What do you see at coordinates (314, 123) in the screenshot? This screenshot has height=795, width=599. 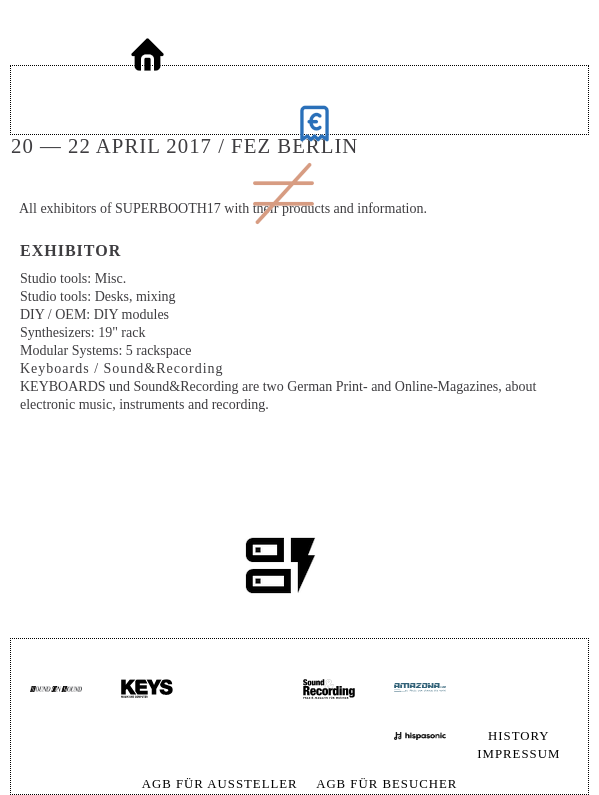 I see `view euro transaction receipt` at bounding box center [314, 123].